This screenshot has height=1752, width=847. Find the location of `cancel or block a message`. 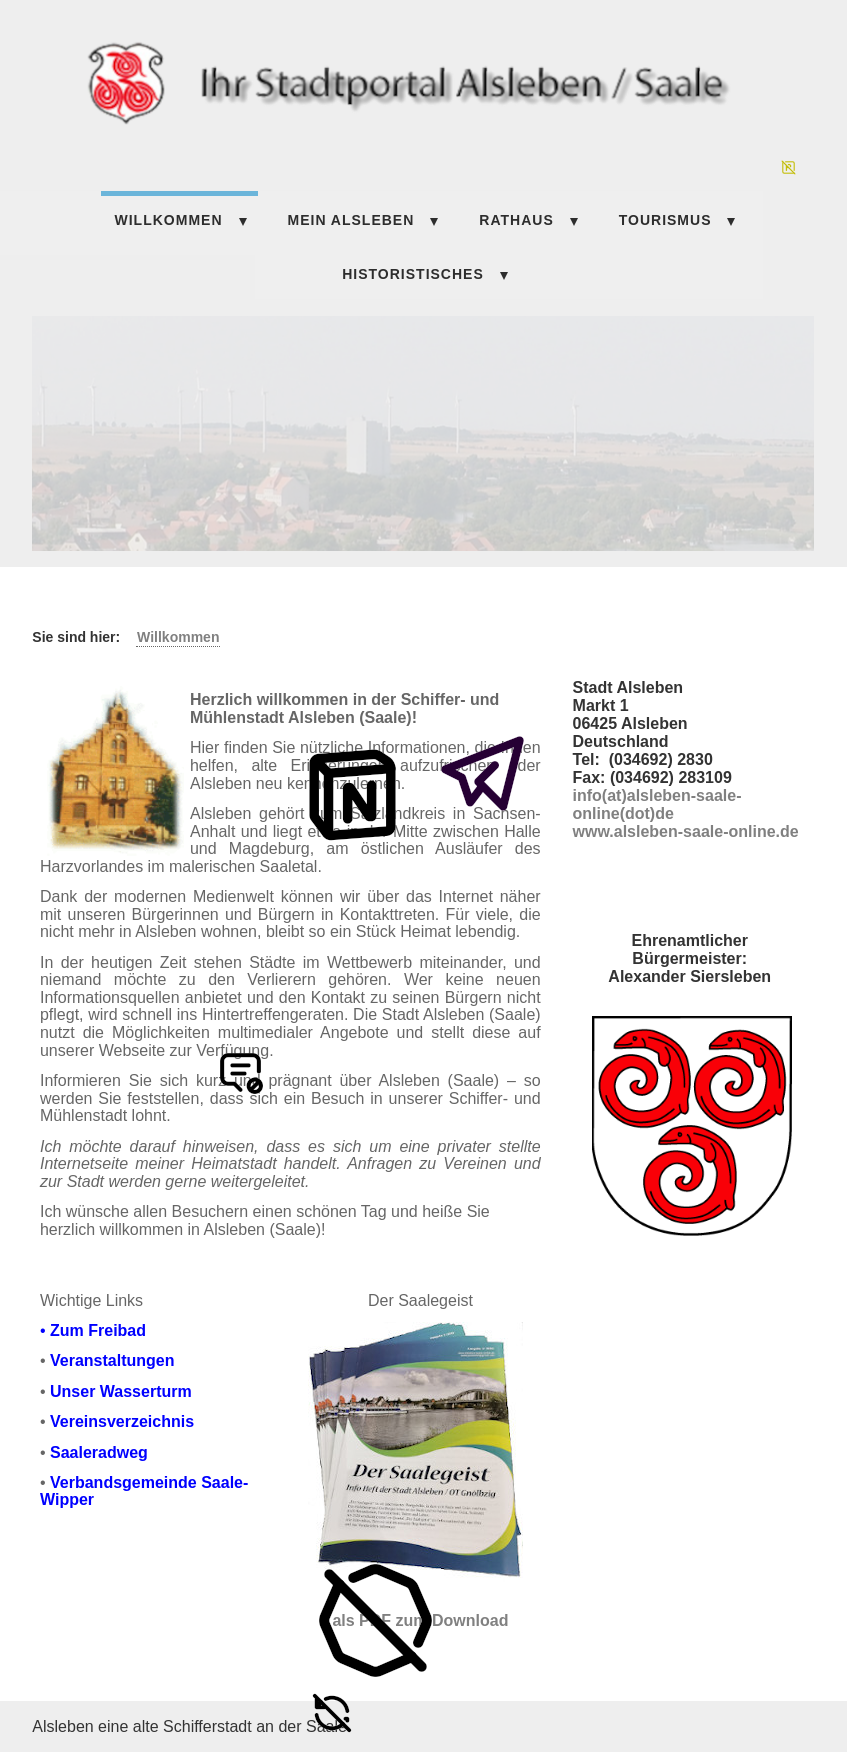

cancel or block a message is located at coordinates (240, 1071).